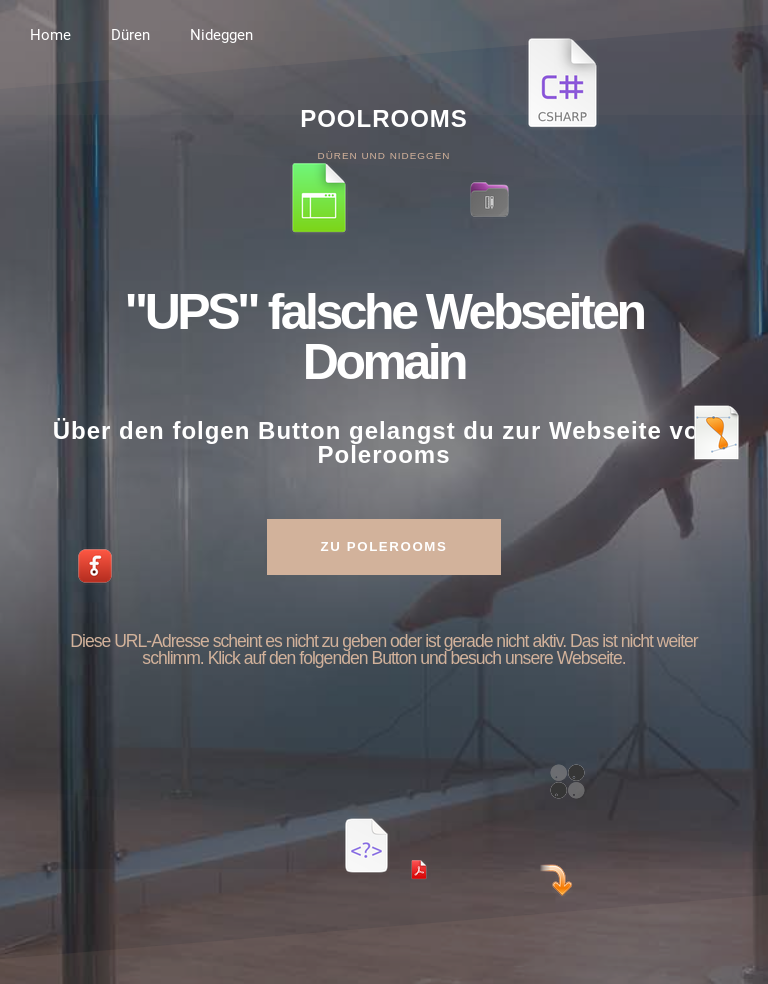 The image size is (768, 984). Describe the element at coordinates (562, 84) in the screenshot. I see `a C# source code file` at that location.